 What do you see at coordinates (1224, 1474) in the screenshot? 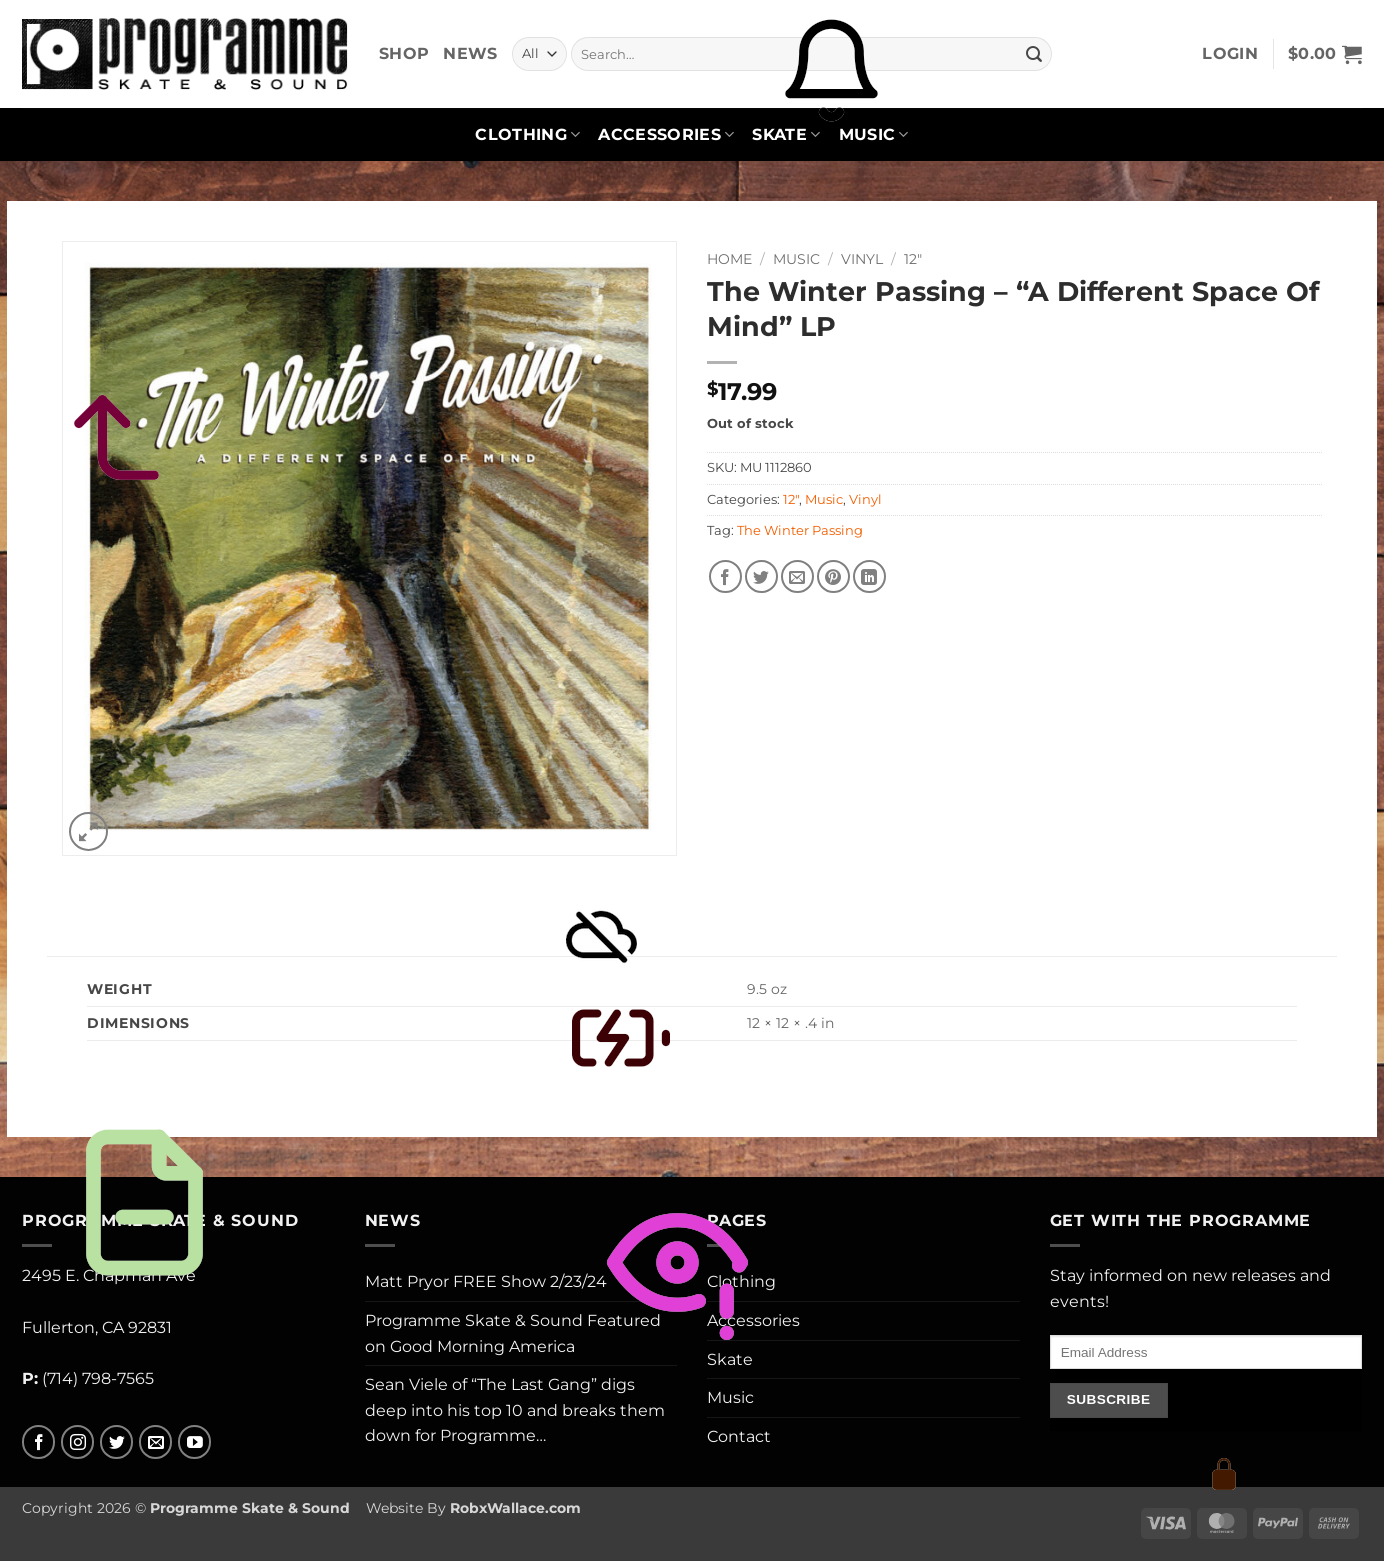
I see `indicates a locked or secured item` at bounding box center [1224, 1474].